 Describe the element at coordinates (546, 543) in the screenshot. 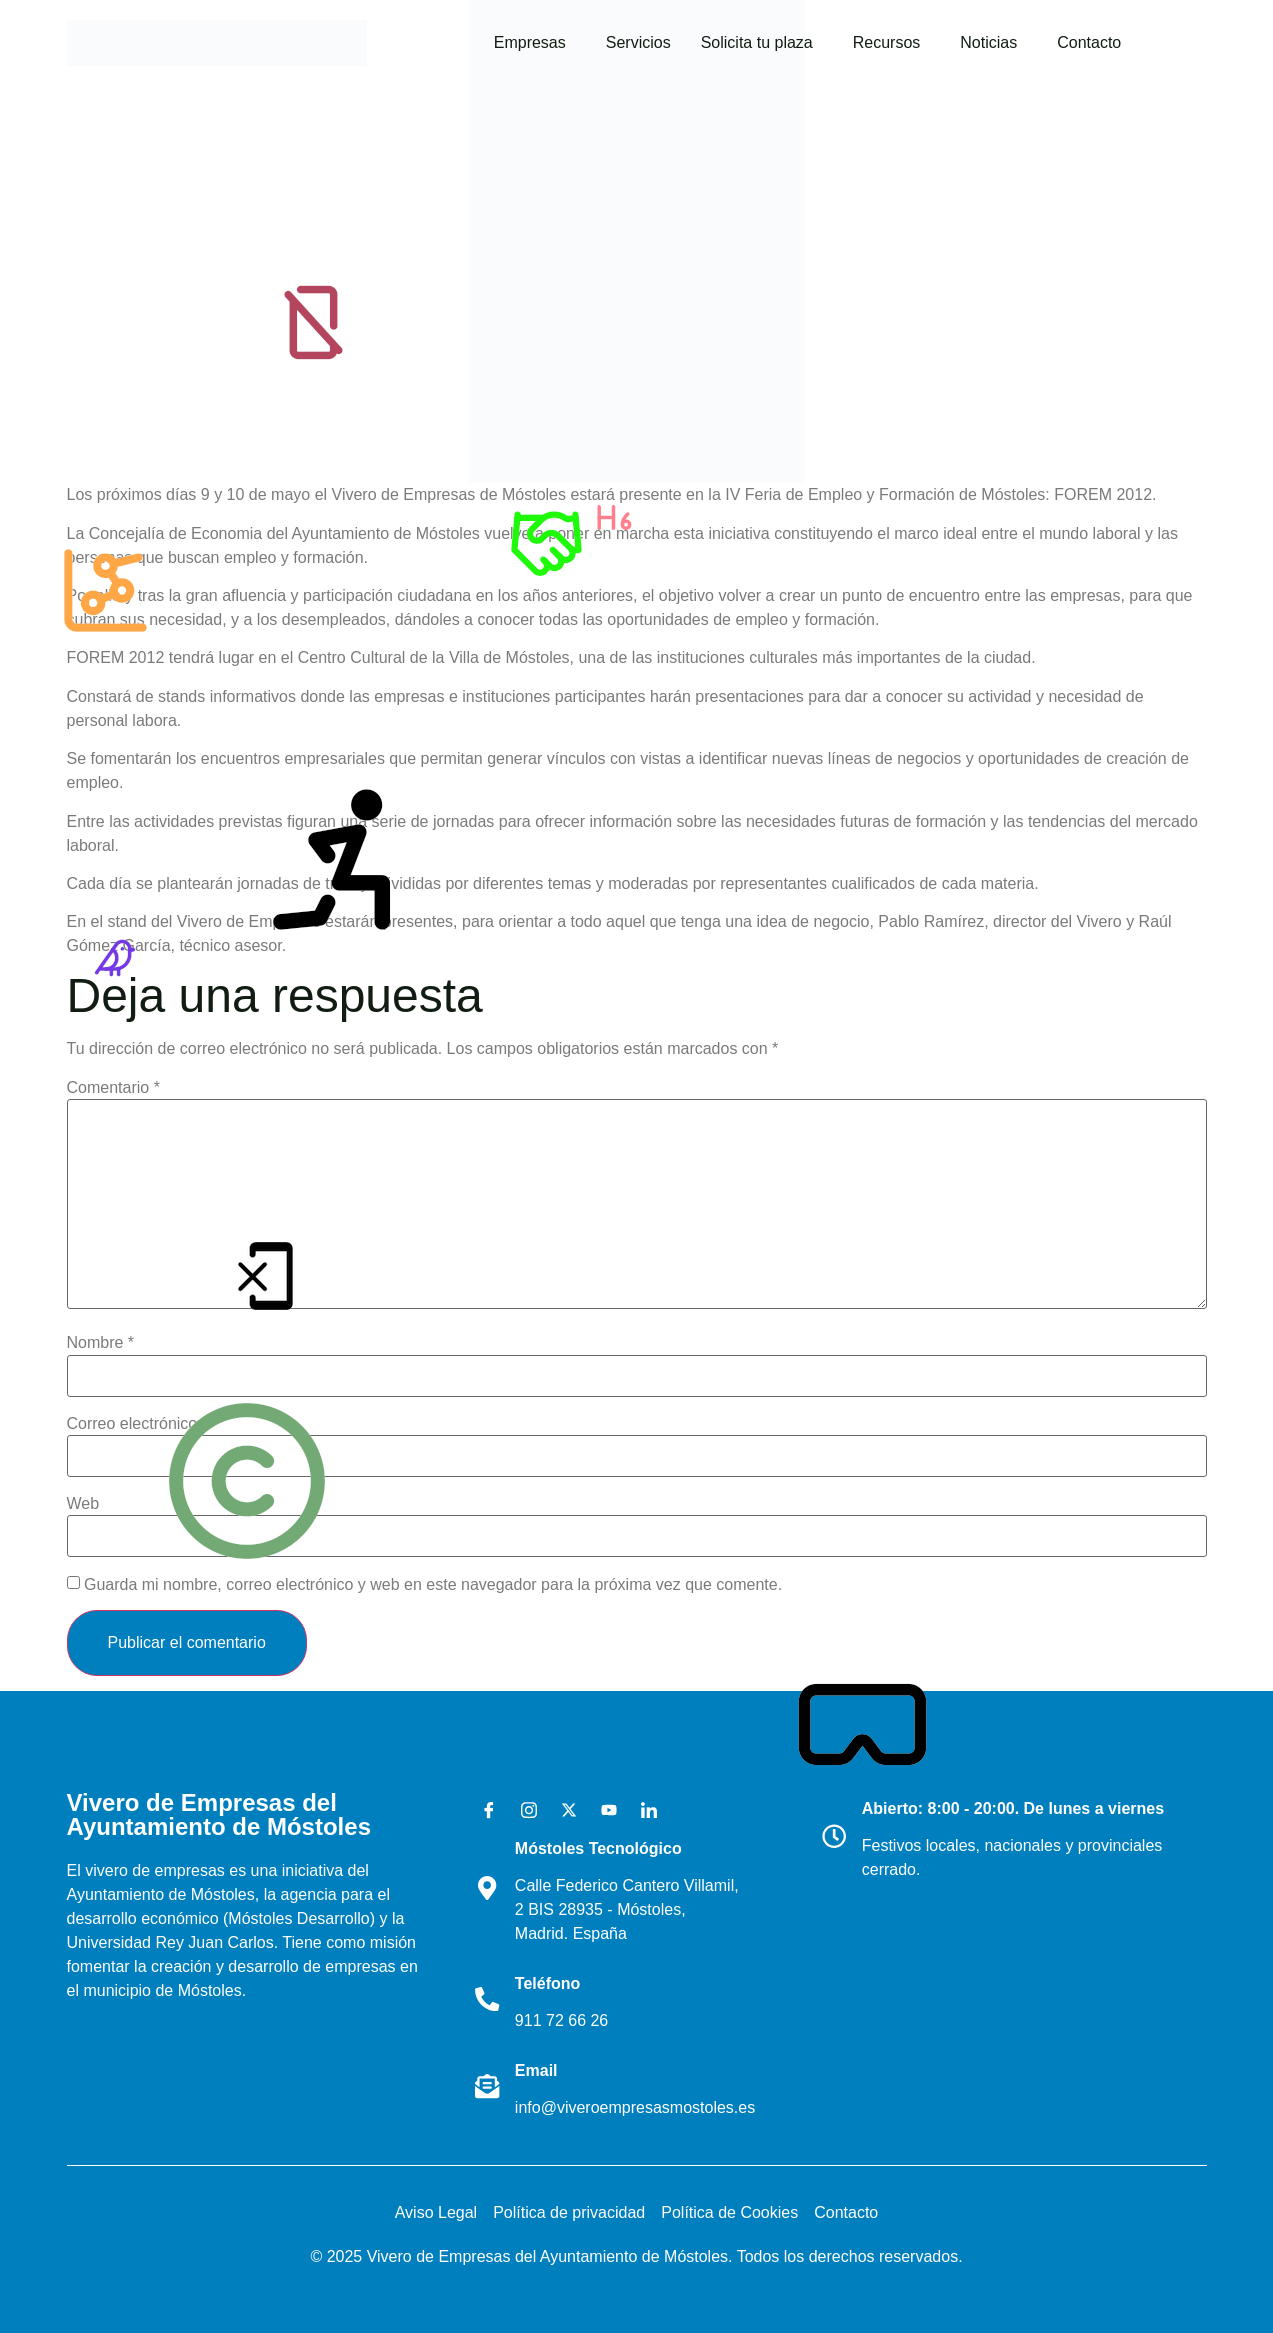

I see `indicates a partnership or collaboration feature` at that location.